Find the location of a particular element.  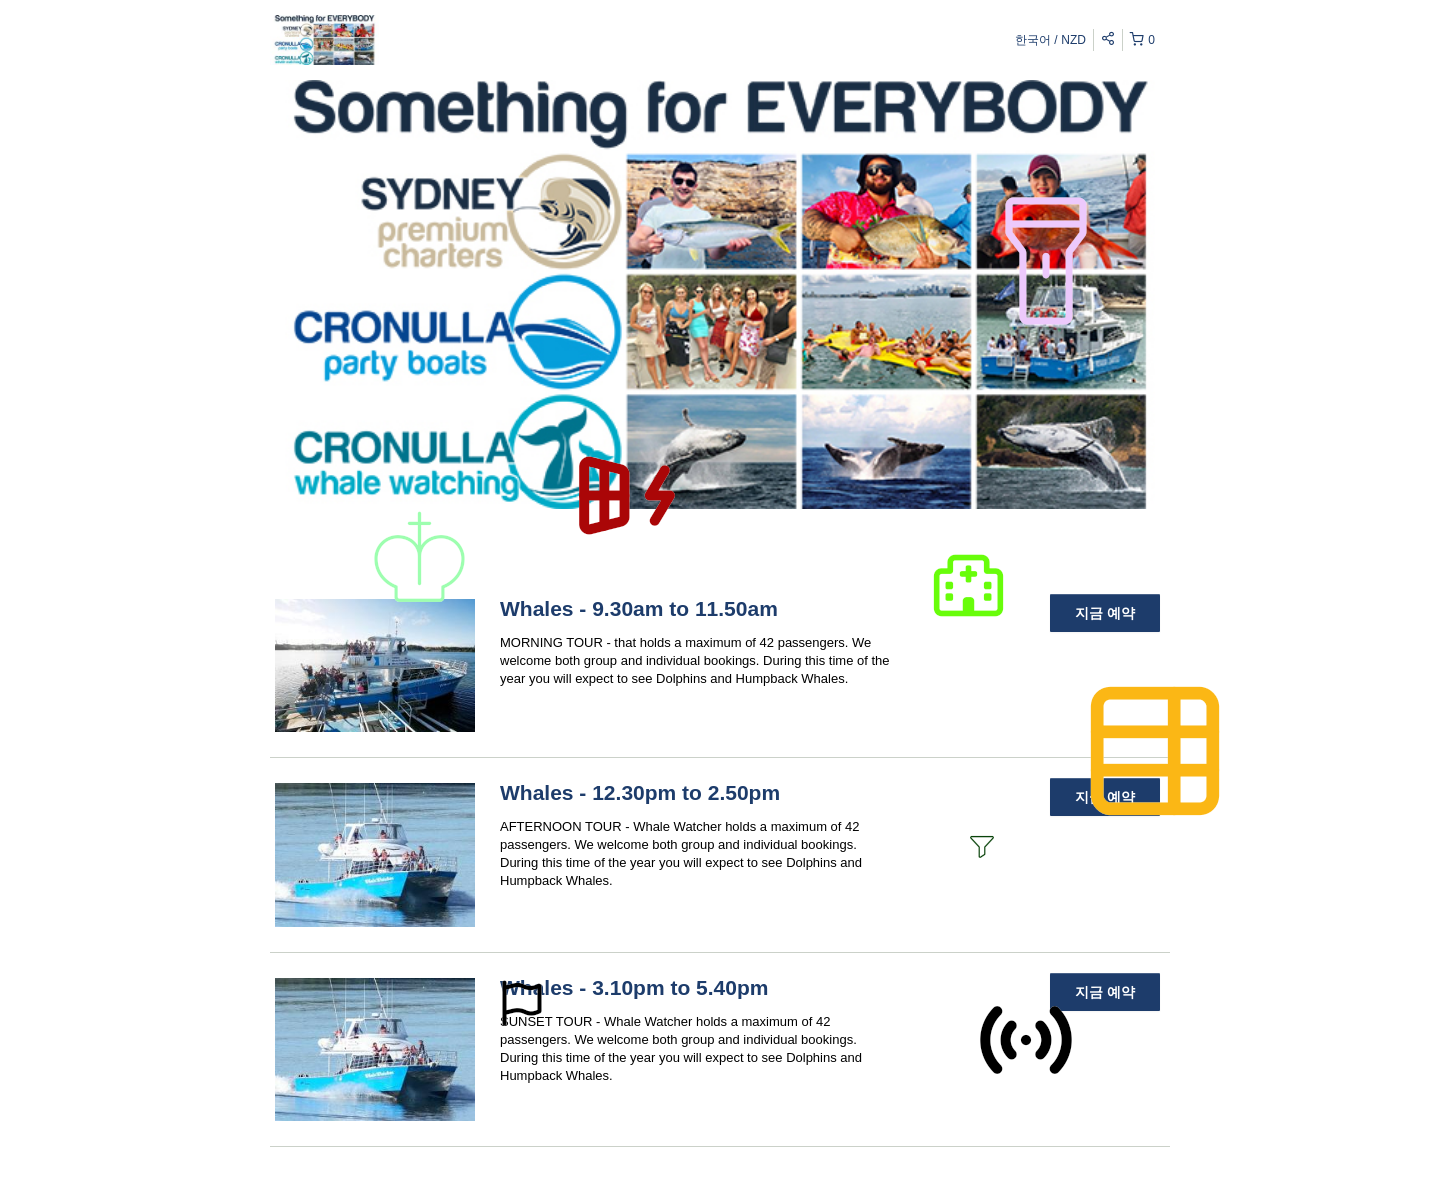

filter or sort content is located at coordinates (982, 846).